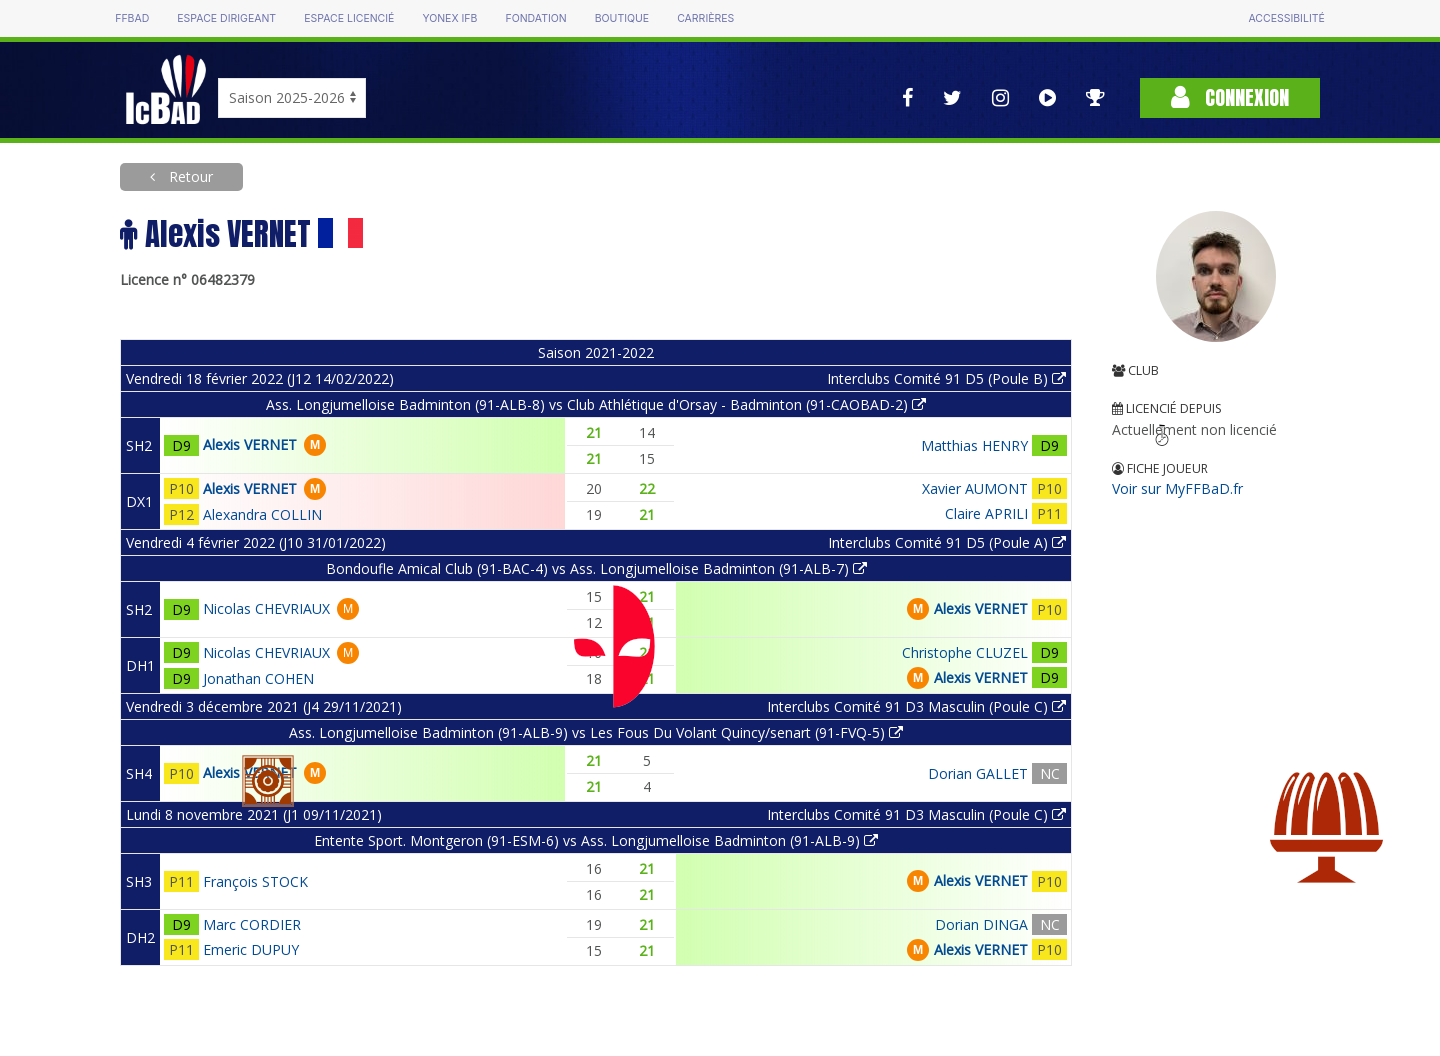 The height and width of the screenshot is (1056, 1440). I want to click on dessert or sweet treat category in a game menu, so click(1326, 820).